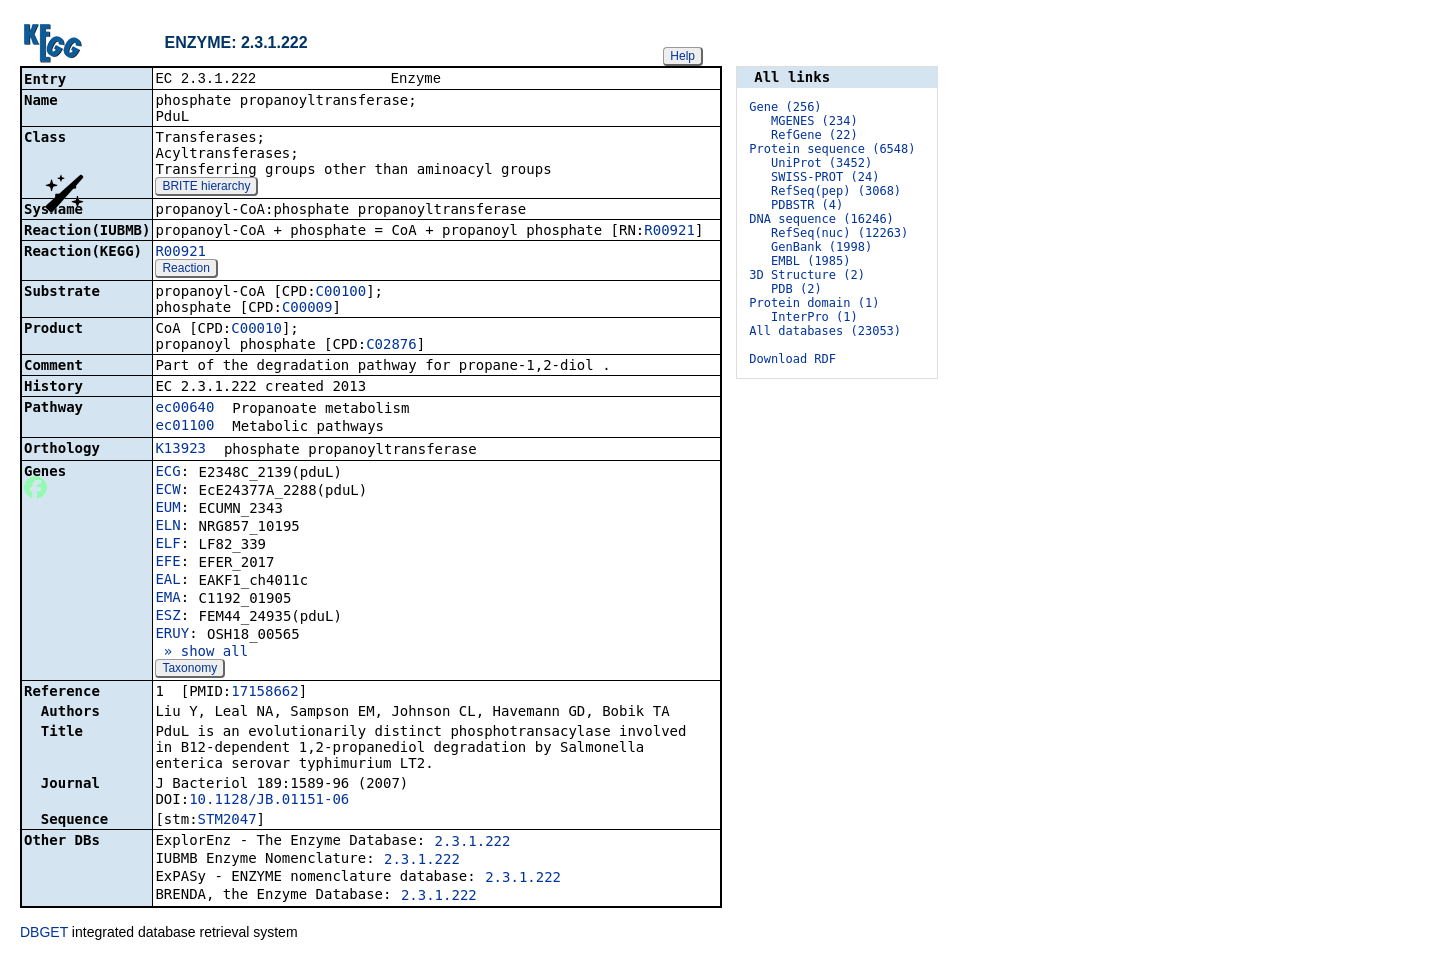 The width and height of the screenshot is (1440, 962). What do you see at coordinates (35, 487) in the screenshot?
I see `open Facebook app` at bounding box center [35, 487].